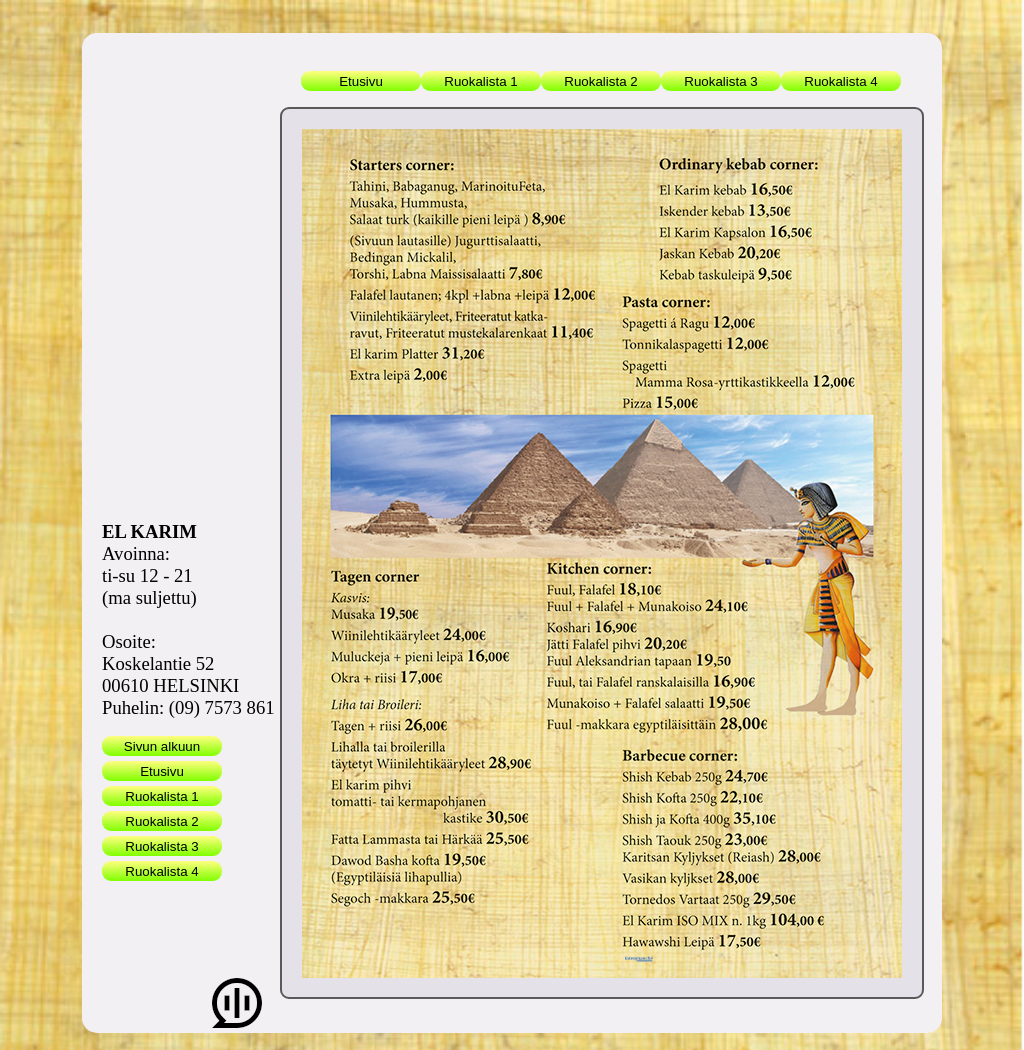 This screenshot has height=1050, width=1024. What do you see at coordinates (639, 959) in the screenshot?
I see `intermarché supermarket brand logo` at bounding box center [639, 959].